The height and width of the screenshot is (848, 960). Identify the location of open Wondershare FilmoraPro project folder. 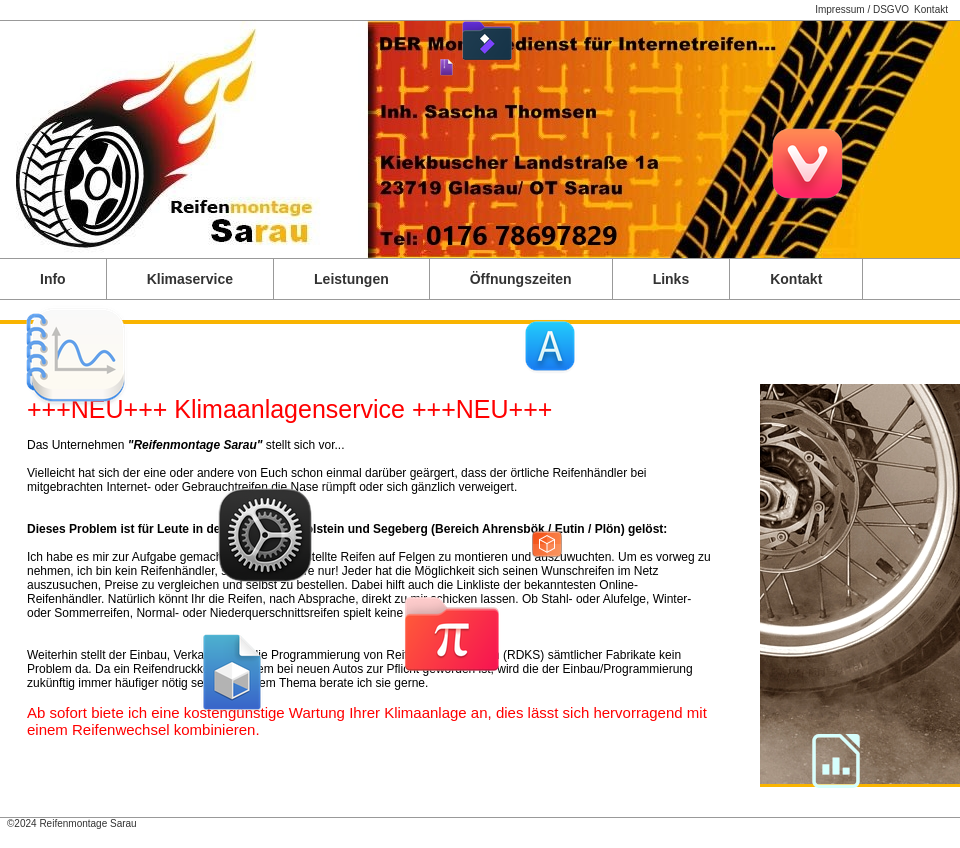
(487, 42).